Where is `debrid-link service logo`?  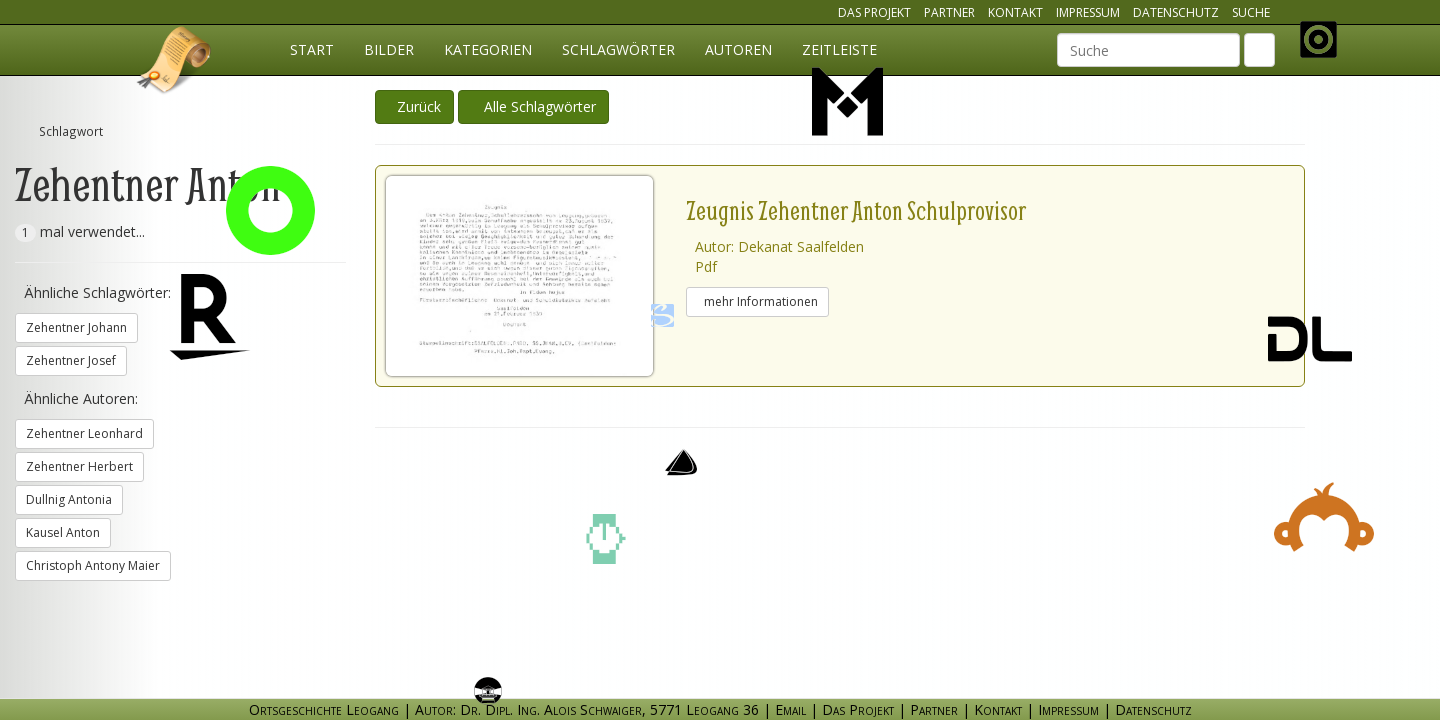 debrid-link service logo is located at coordinates (1310, 339).